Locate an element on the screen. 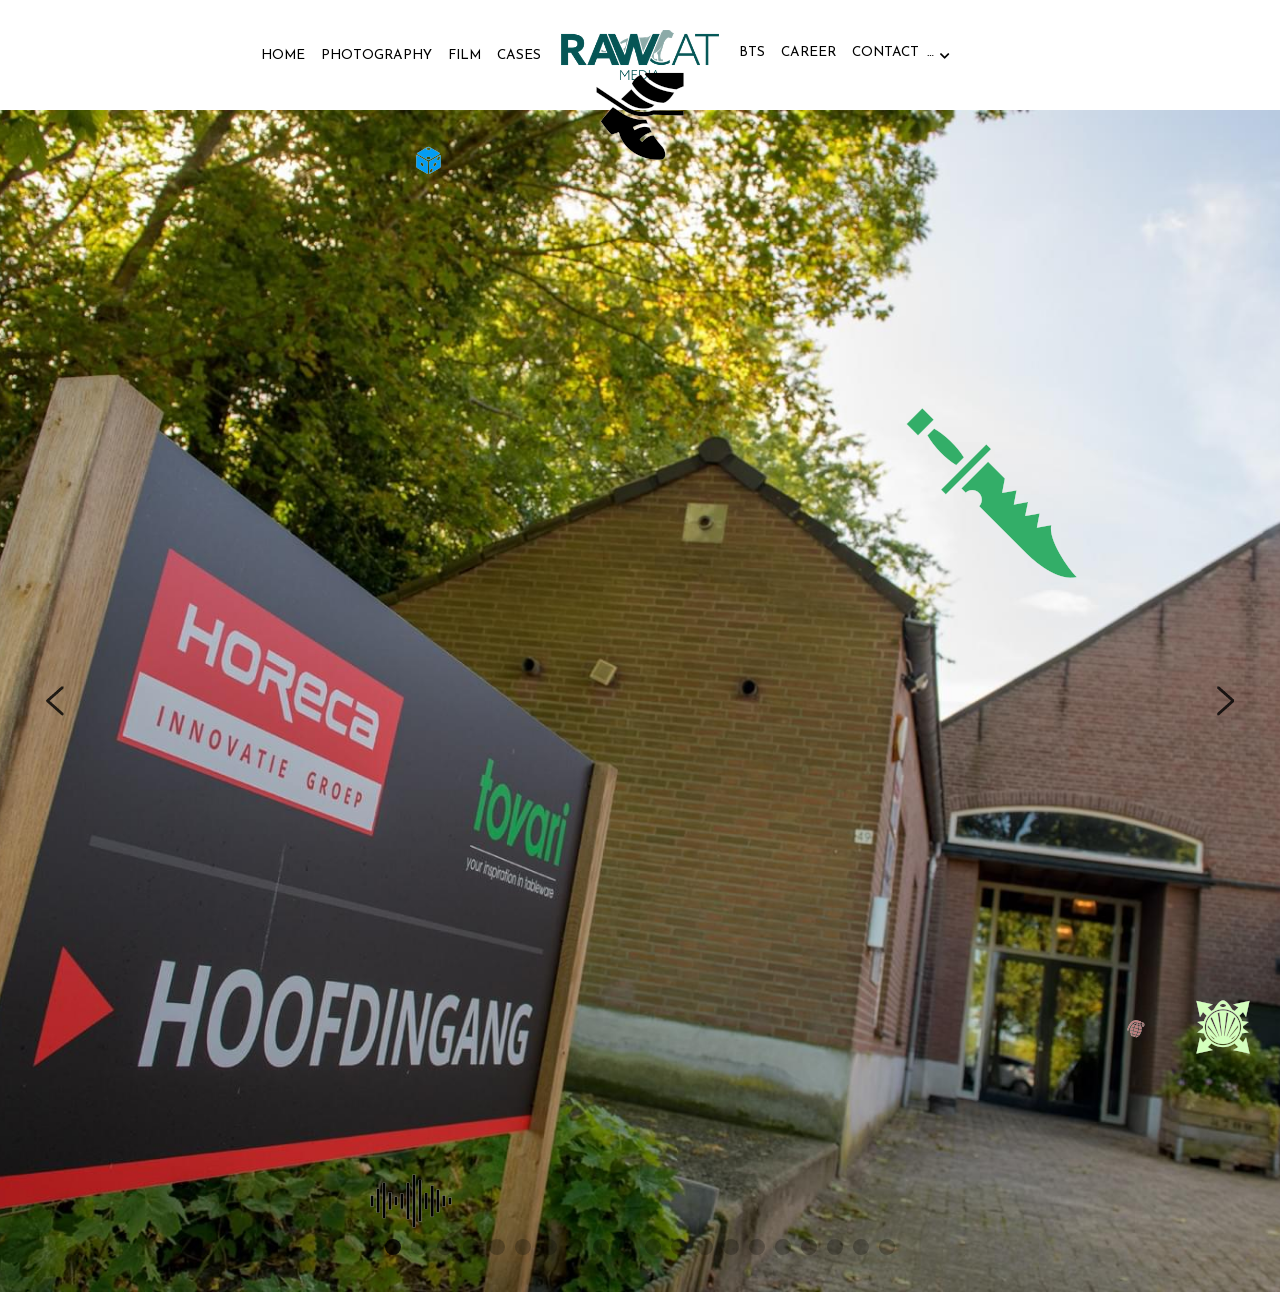  audio or sound is currently playing is located at coordinates (411, 1201).